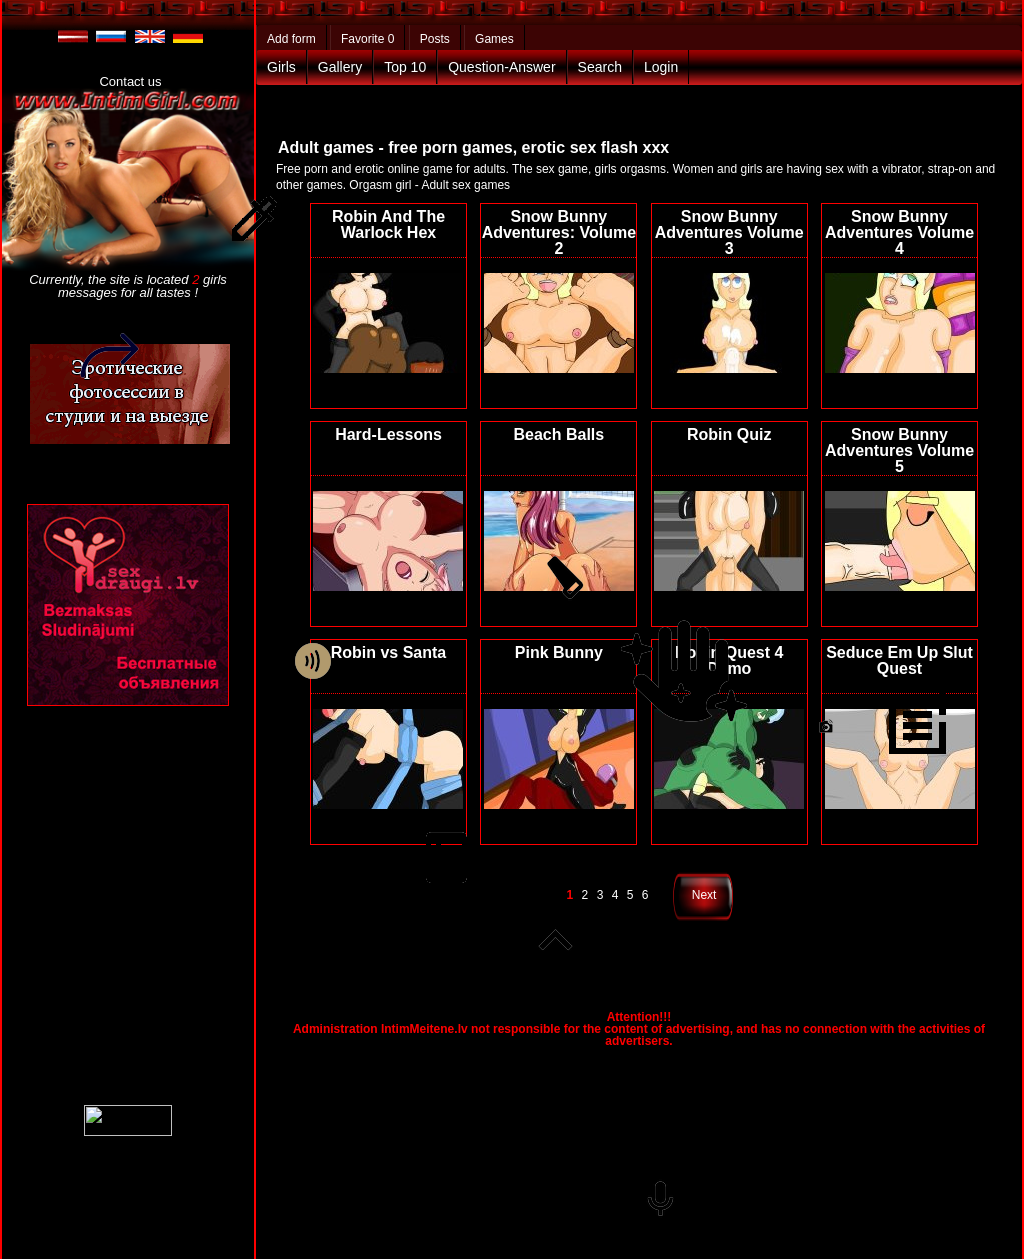  I want to click on access kitchen appliances or settings, so click(446, 857).